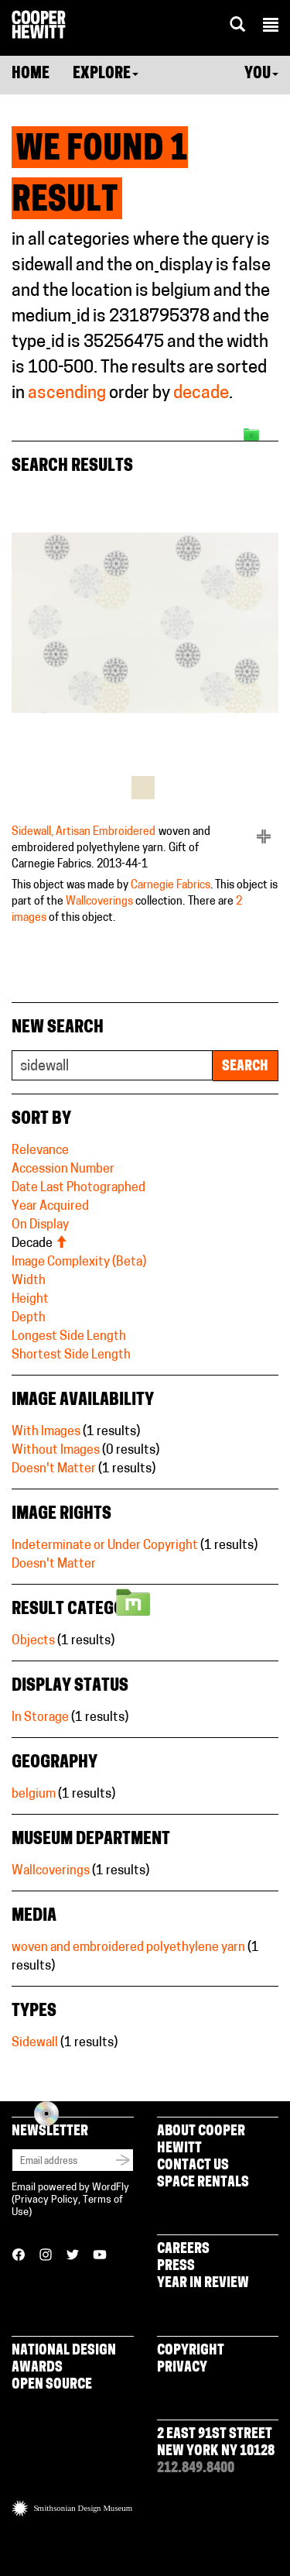  What do you see at coordinates (46, 2114) in the screenshot?
I see `insert or eject optical disc media` at bounding box center [46, 2114].